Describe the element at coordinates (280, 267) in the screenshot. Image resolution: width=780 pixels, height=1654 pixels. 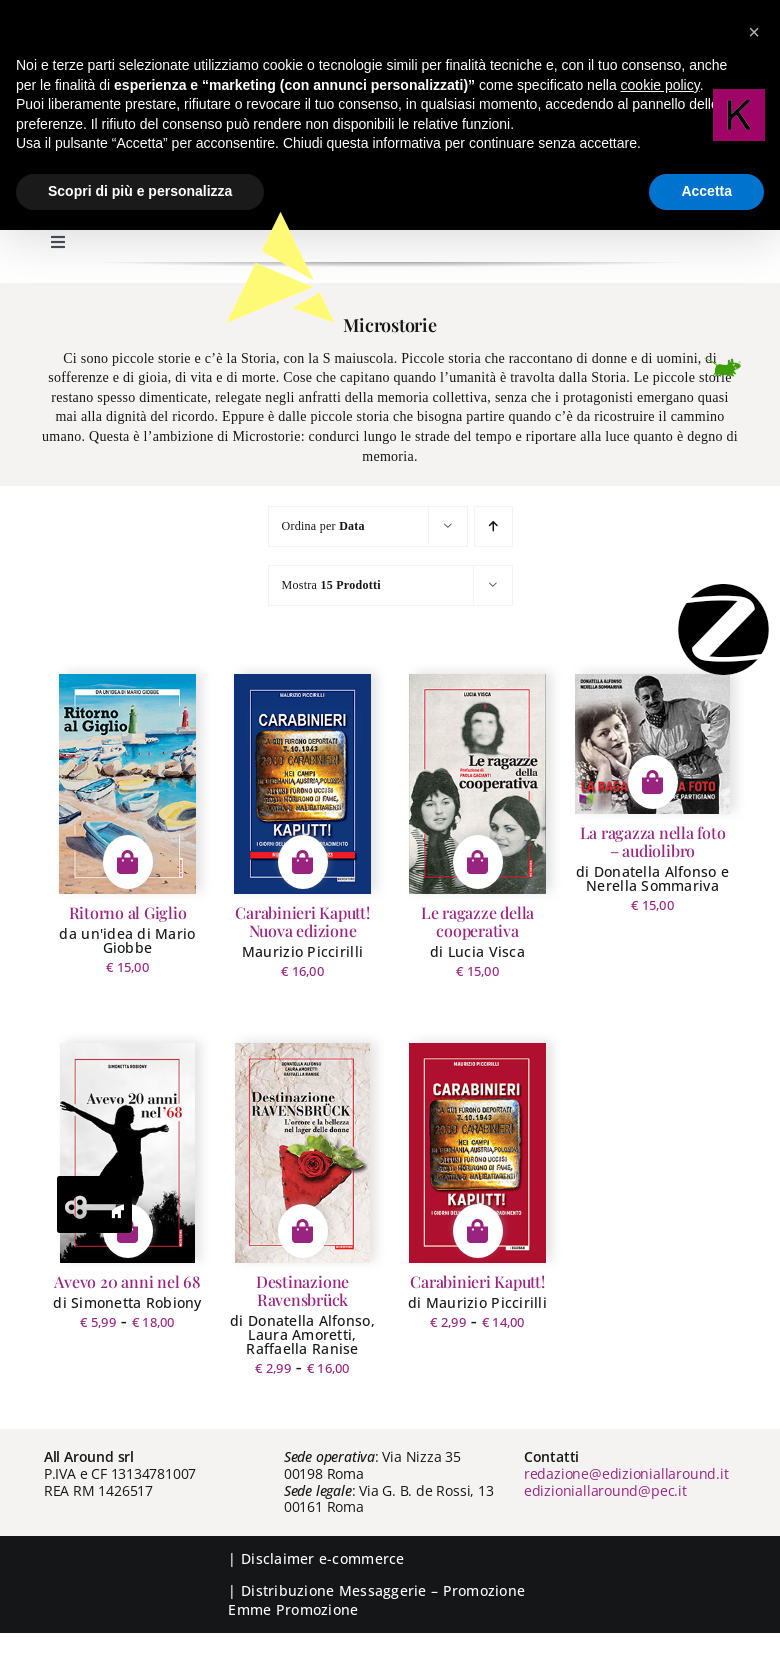
I see `artix linux logo` at that location.